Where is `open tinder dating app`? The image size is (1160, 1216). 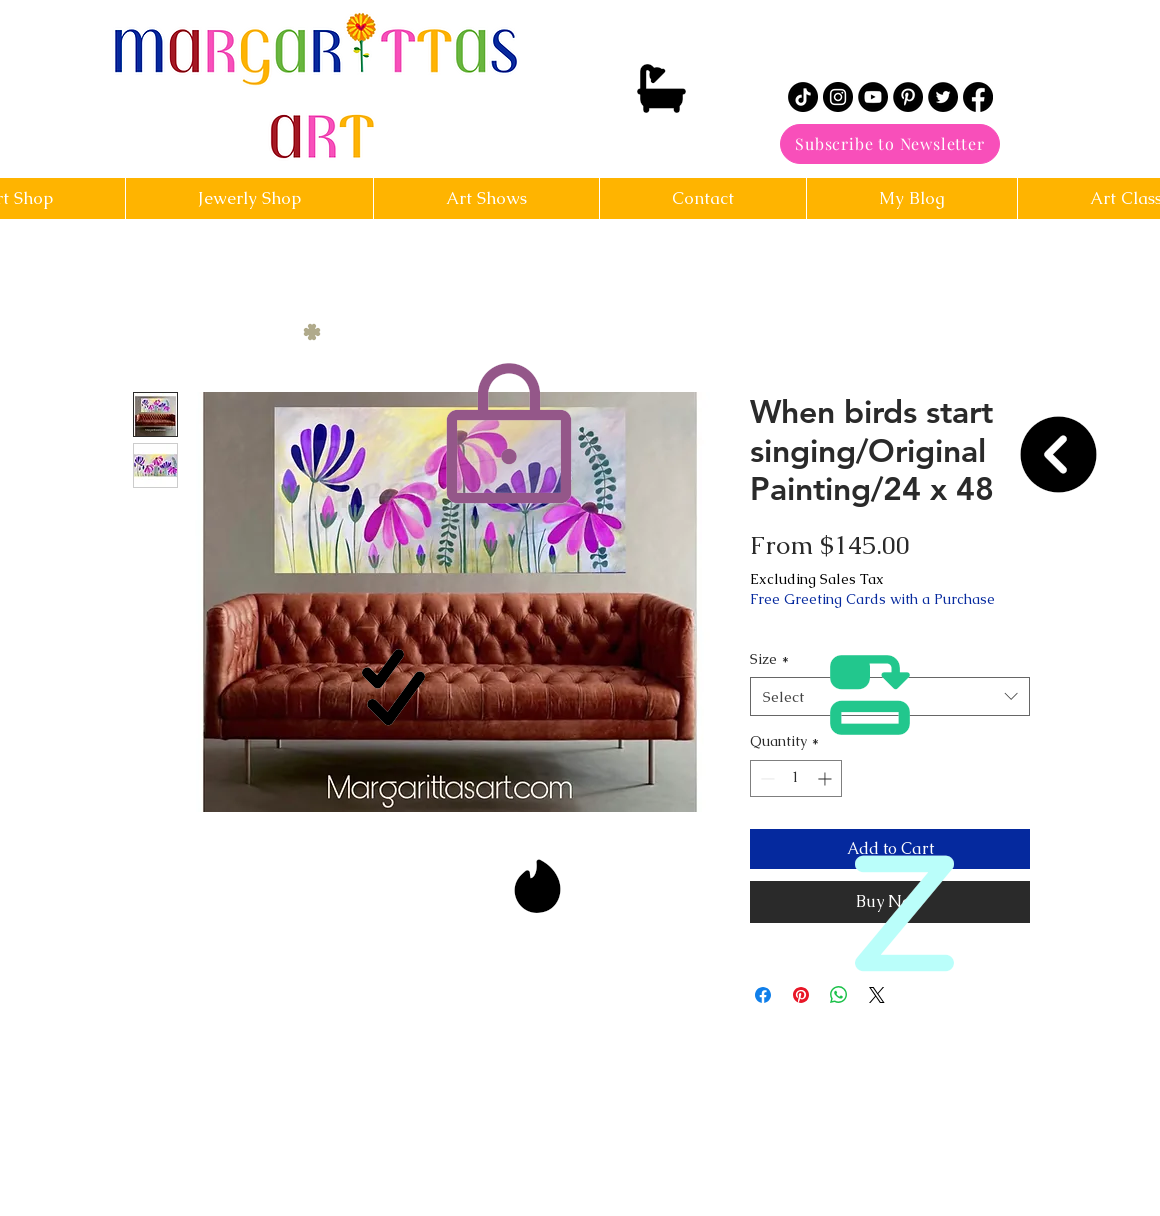
open tinder dating app is located at coordinates (537, 887).